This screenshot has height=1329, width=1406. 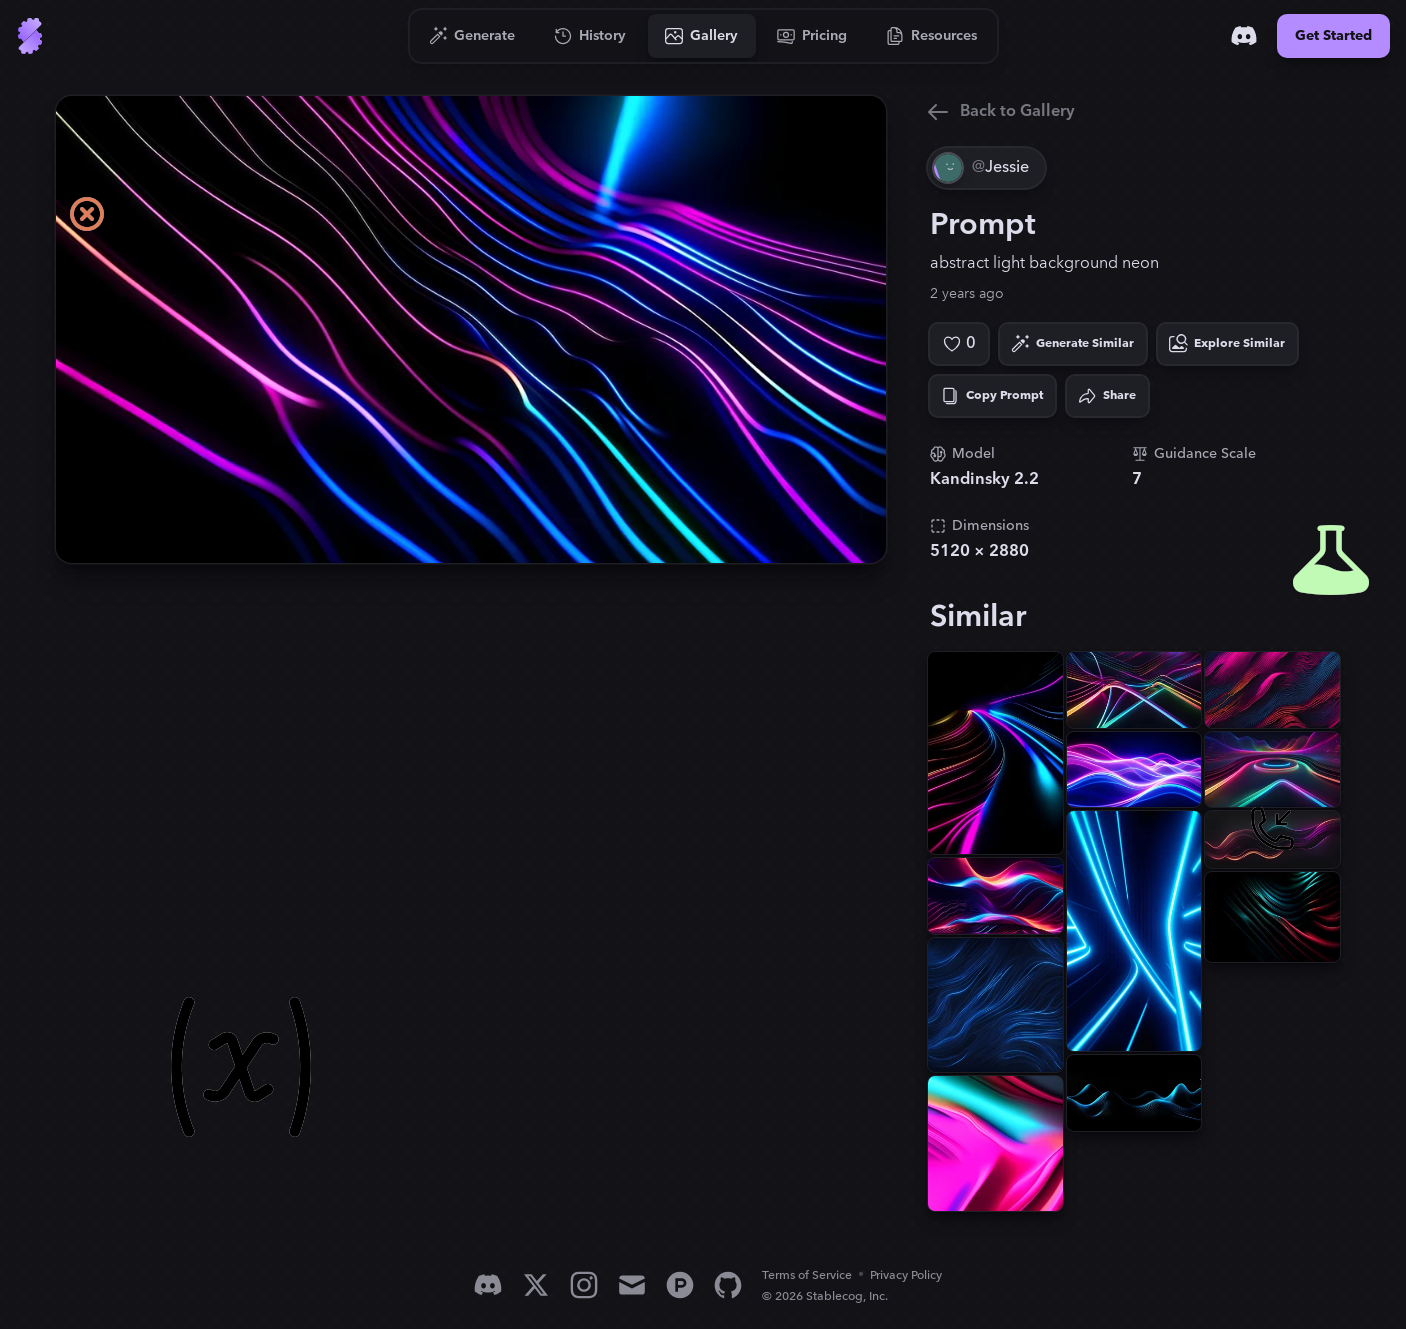 I want to click on close or dismiss a dialog, so click(x=87, y=214).